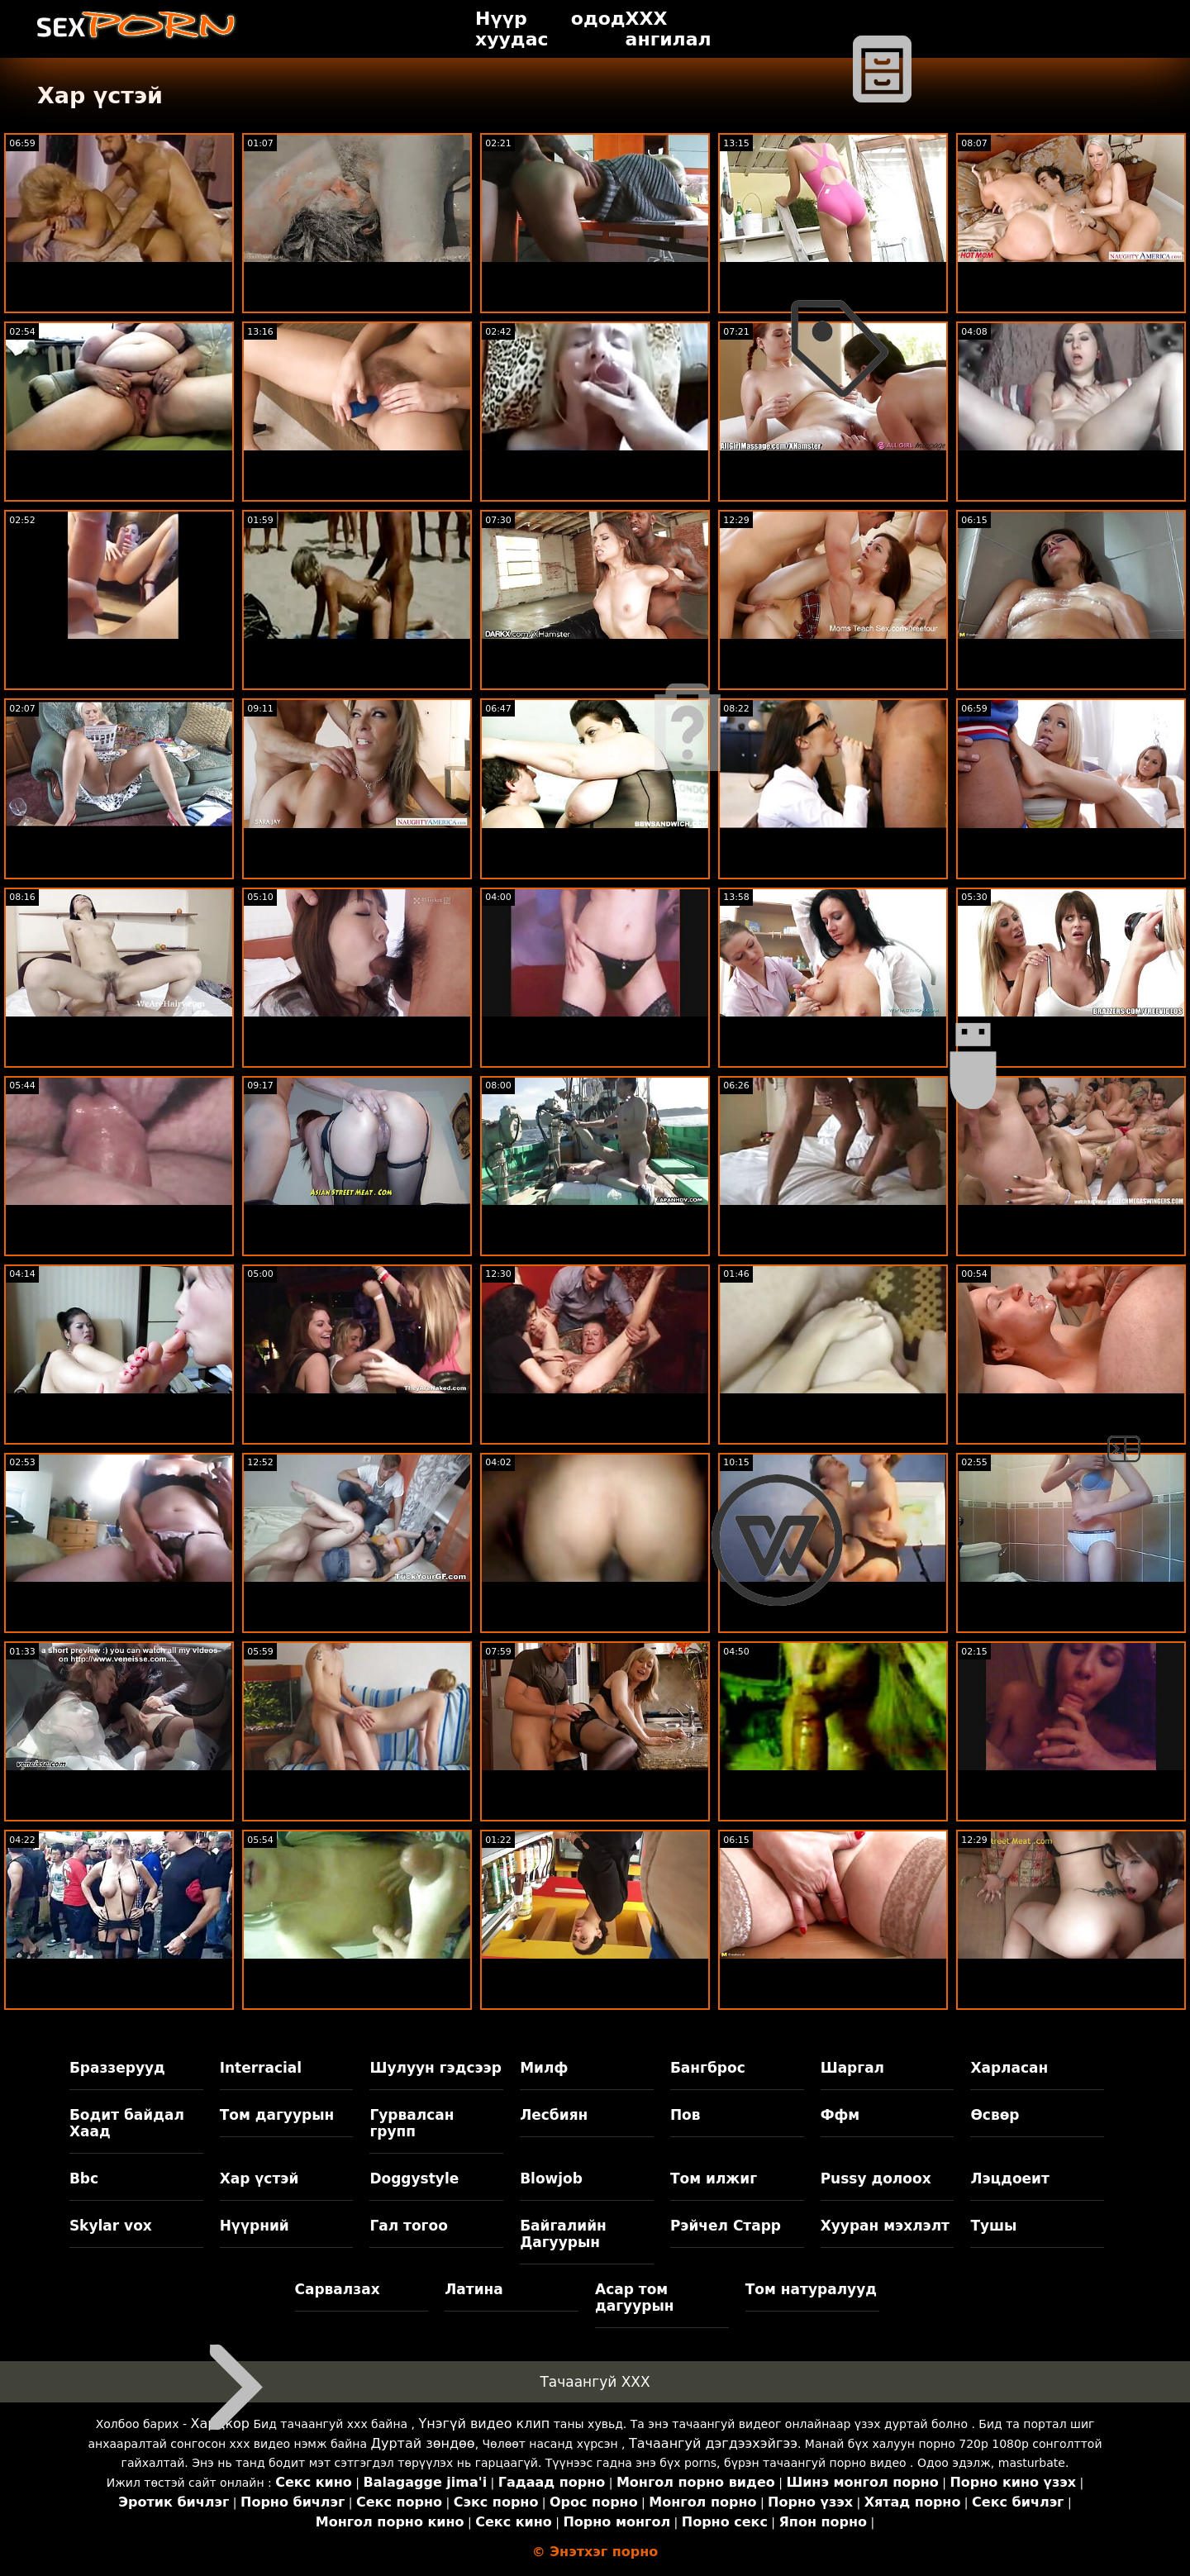 The width and height of the screenshot is (1190, 2576). Describe the element at coordinates (688, 727) in the screenshot. I see `indicates battery not detected or missing` at that location.